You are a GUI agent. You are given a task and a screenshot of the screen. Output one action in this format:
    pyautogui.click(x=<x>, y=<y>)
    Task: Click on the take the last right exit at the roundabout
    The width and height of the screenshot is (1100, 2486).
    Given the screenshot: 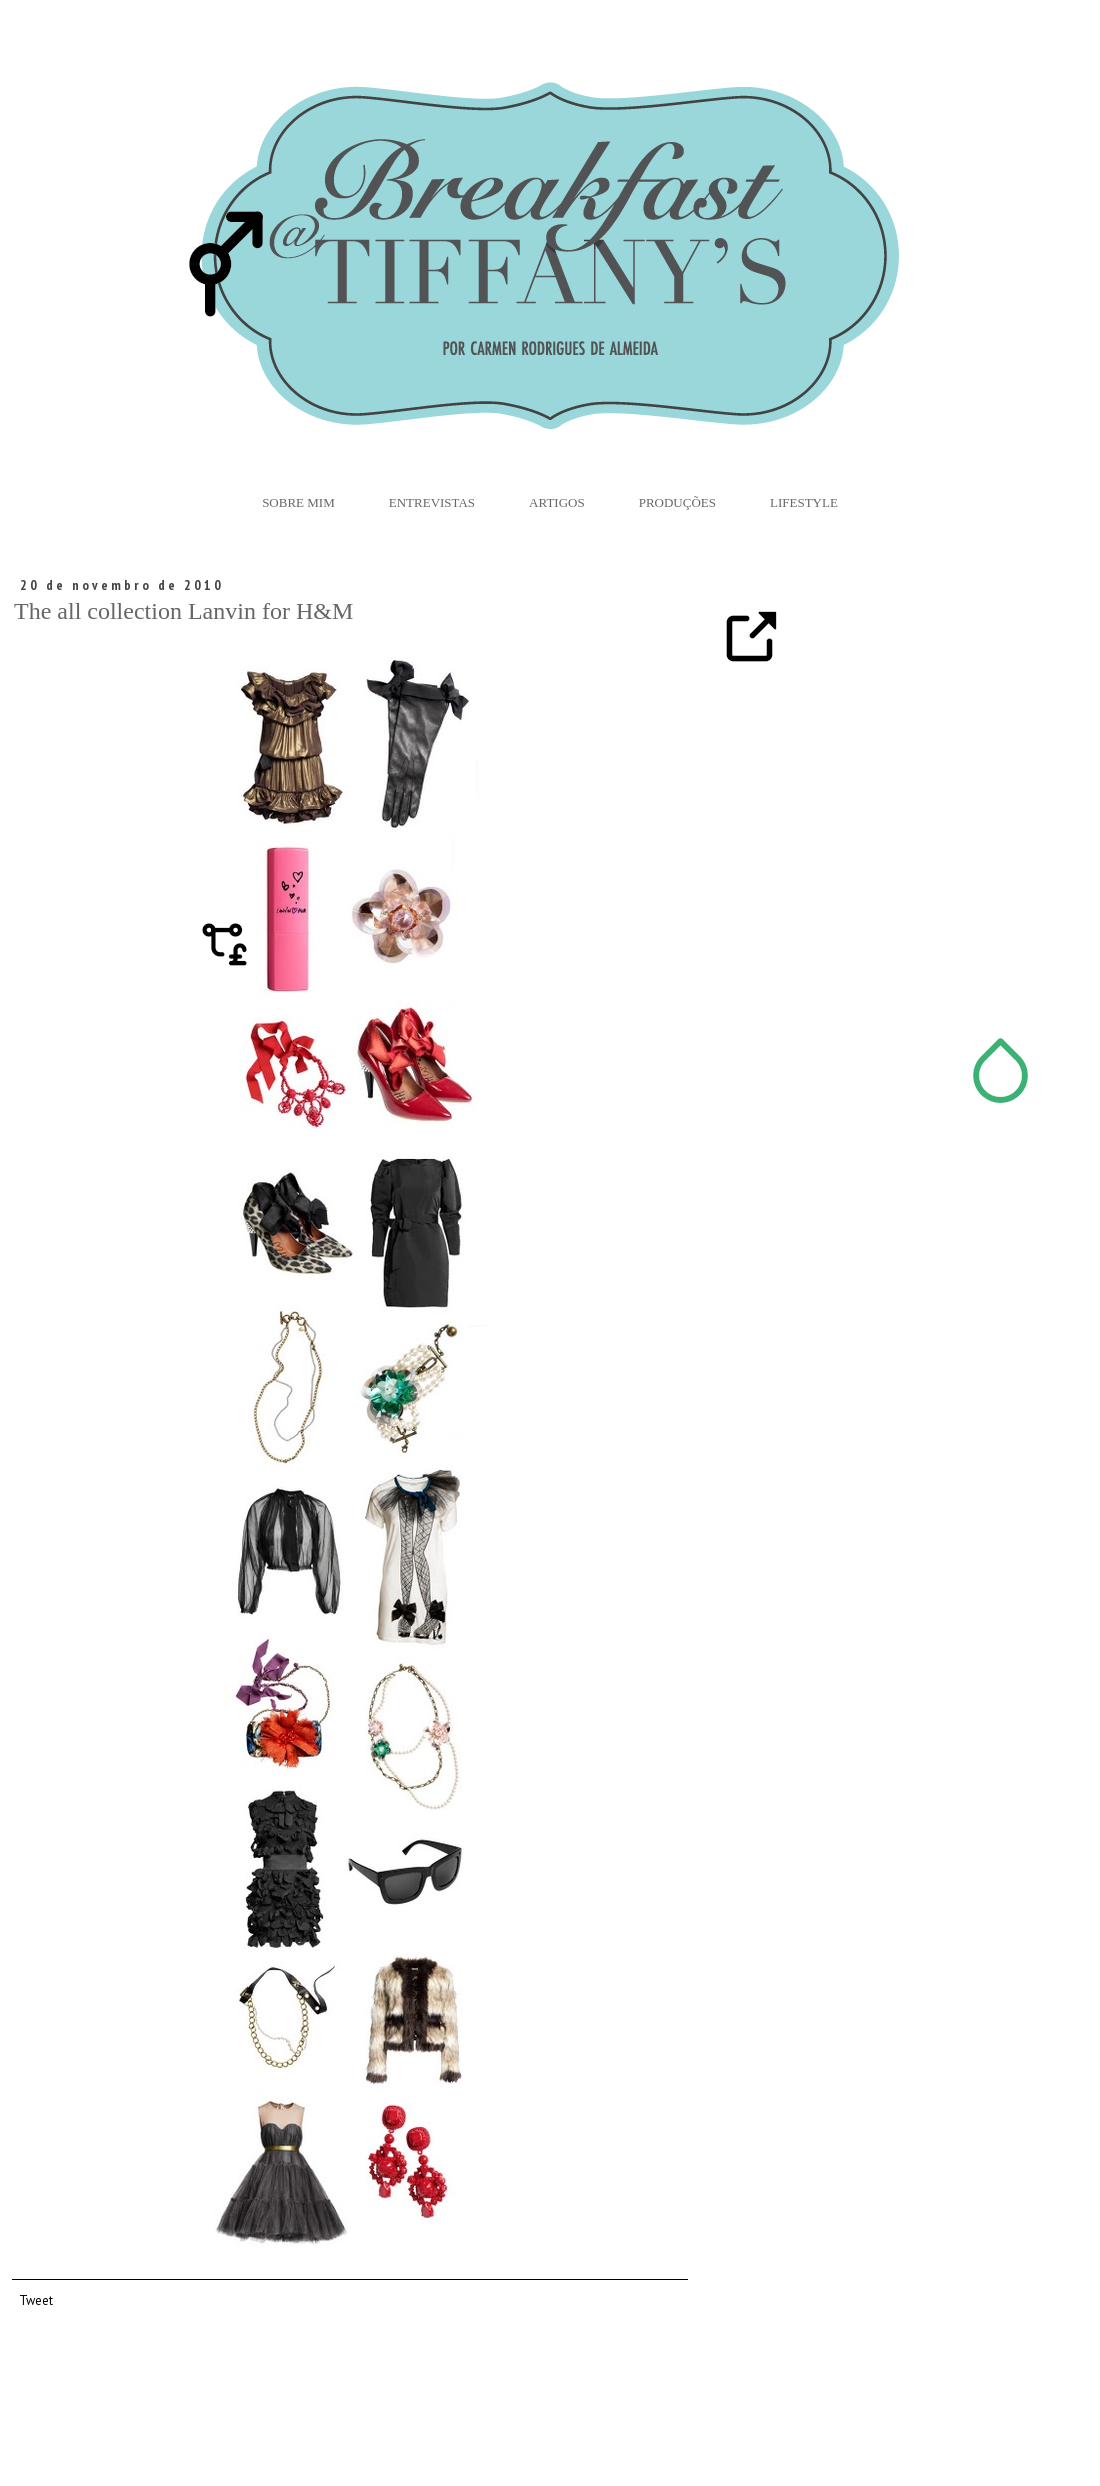 What is the action you would take?
    pyautogui.click(x=226, y=264)
    